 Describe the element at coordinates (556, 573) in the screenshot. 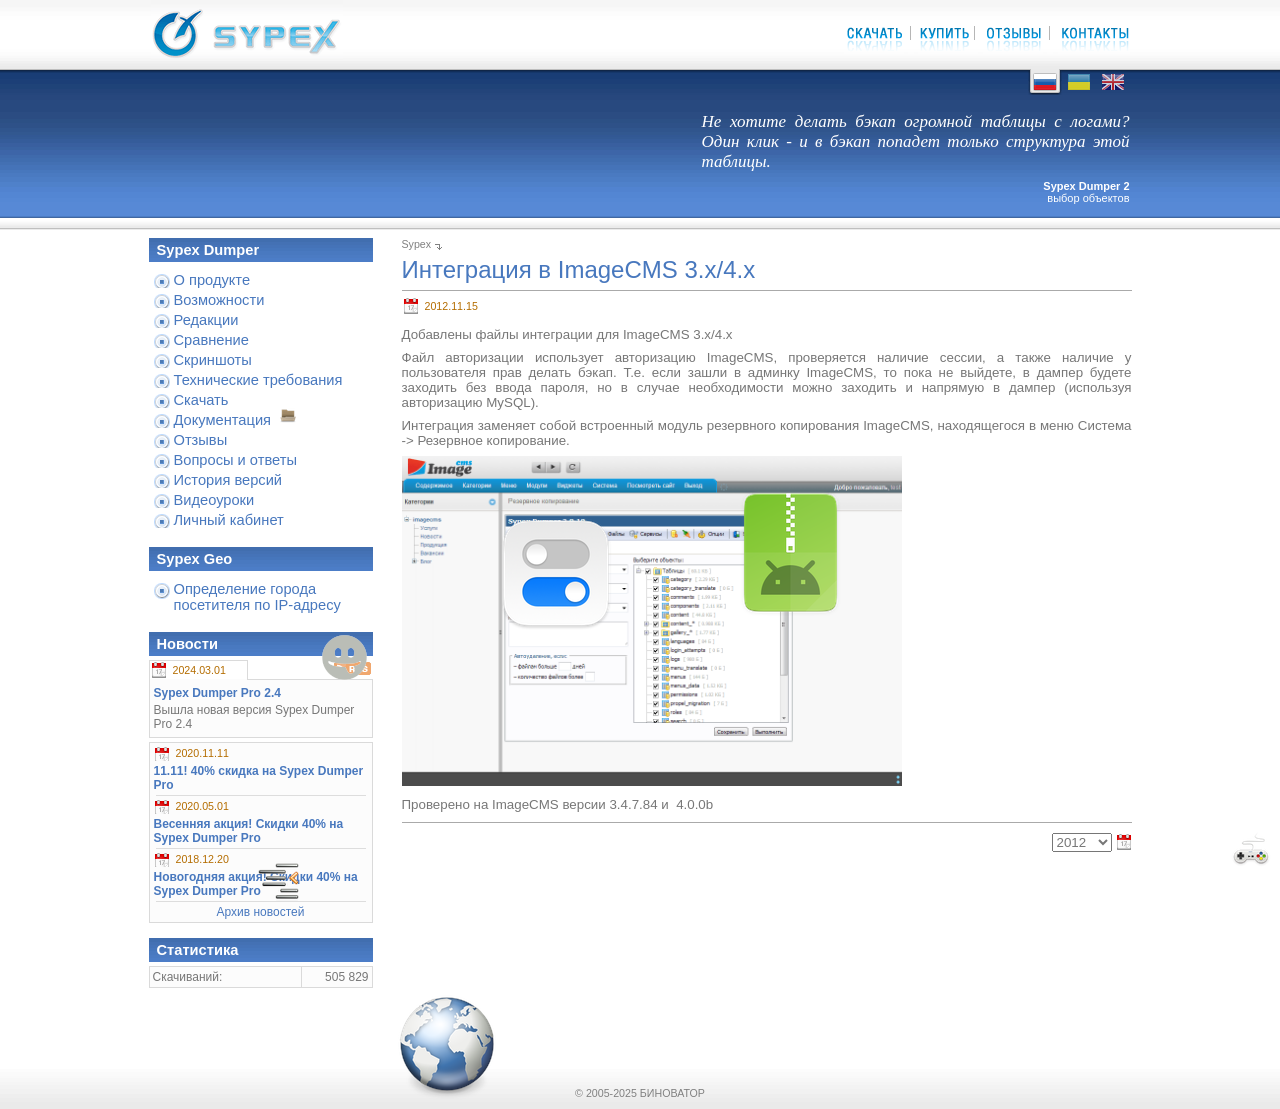

I see `open control center to adjust system settings` at that location.